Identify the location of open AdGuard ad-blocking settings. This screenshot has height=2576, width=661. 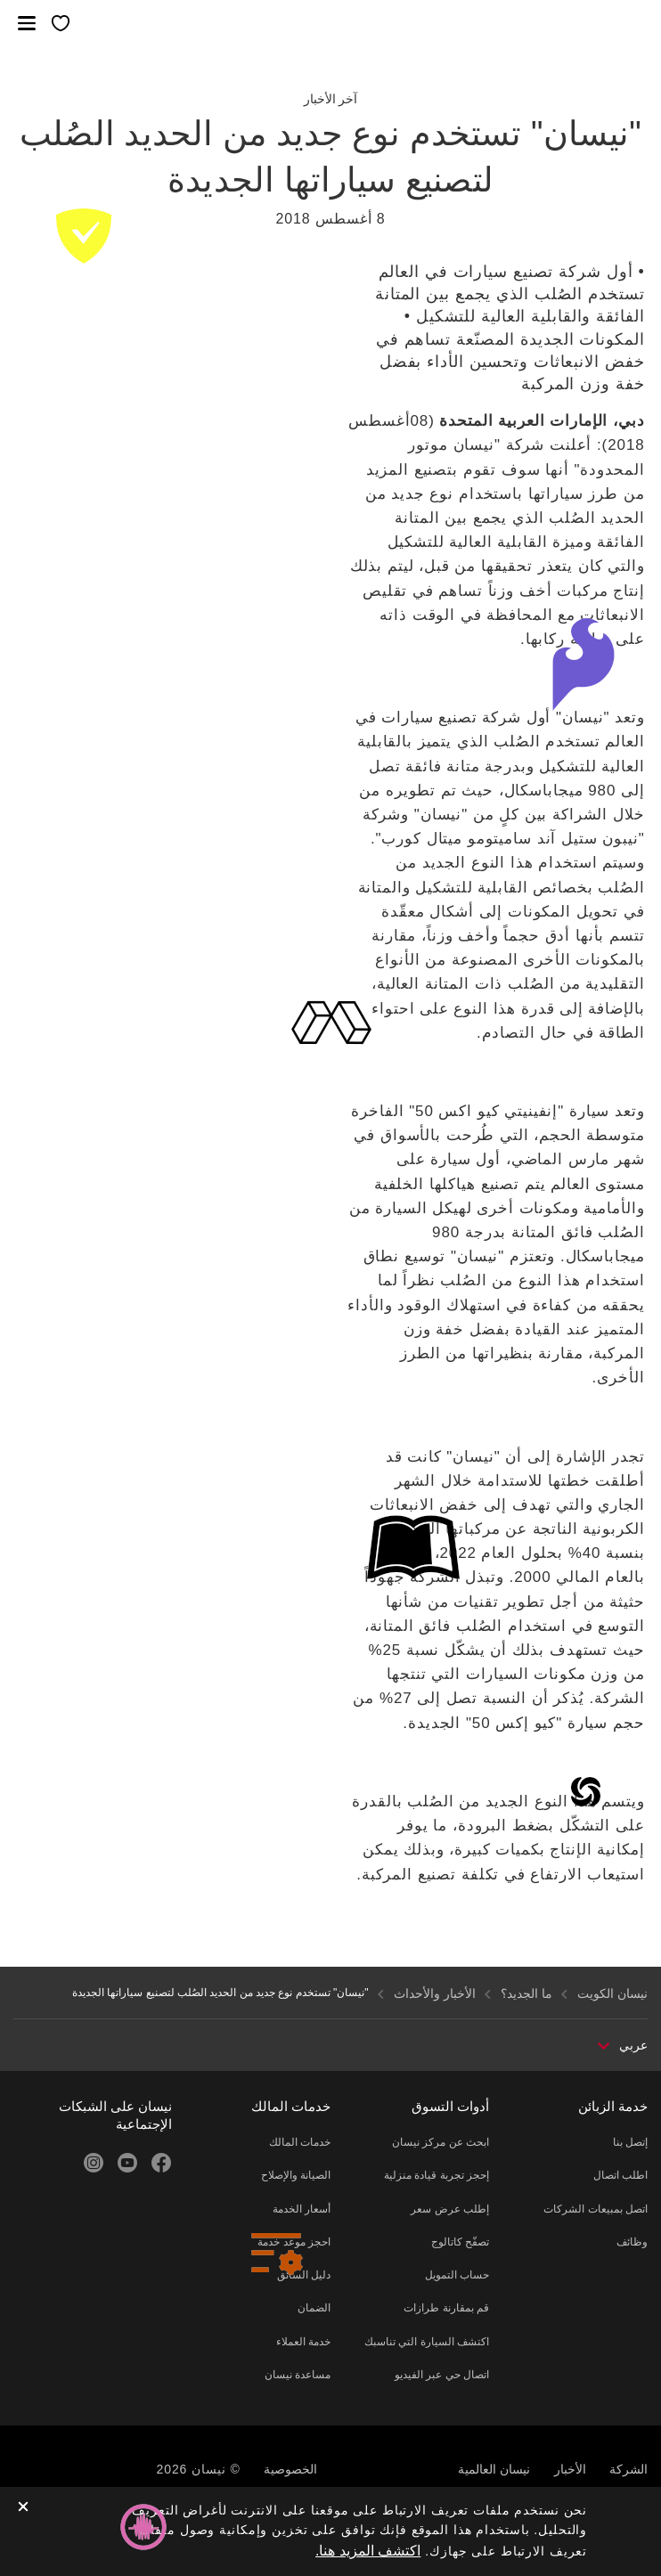
(84, 236).